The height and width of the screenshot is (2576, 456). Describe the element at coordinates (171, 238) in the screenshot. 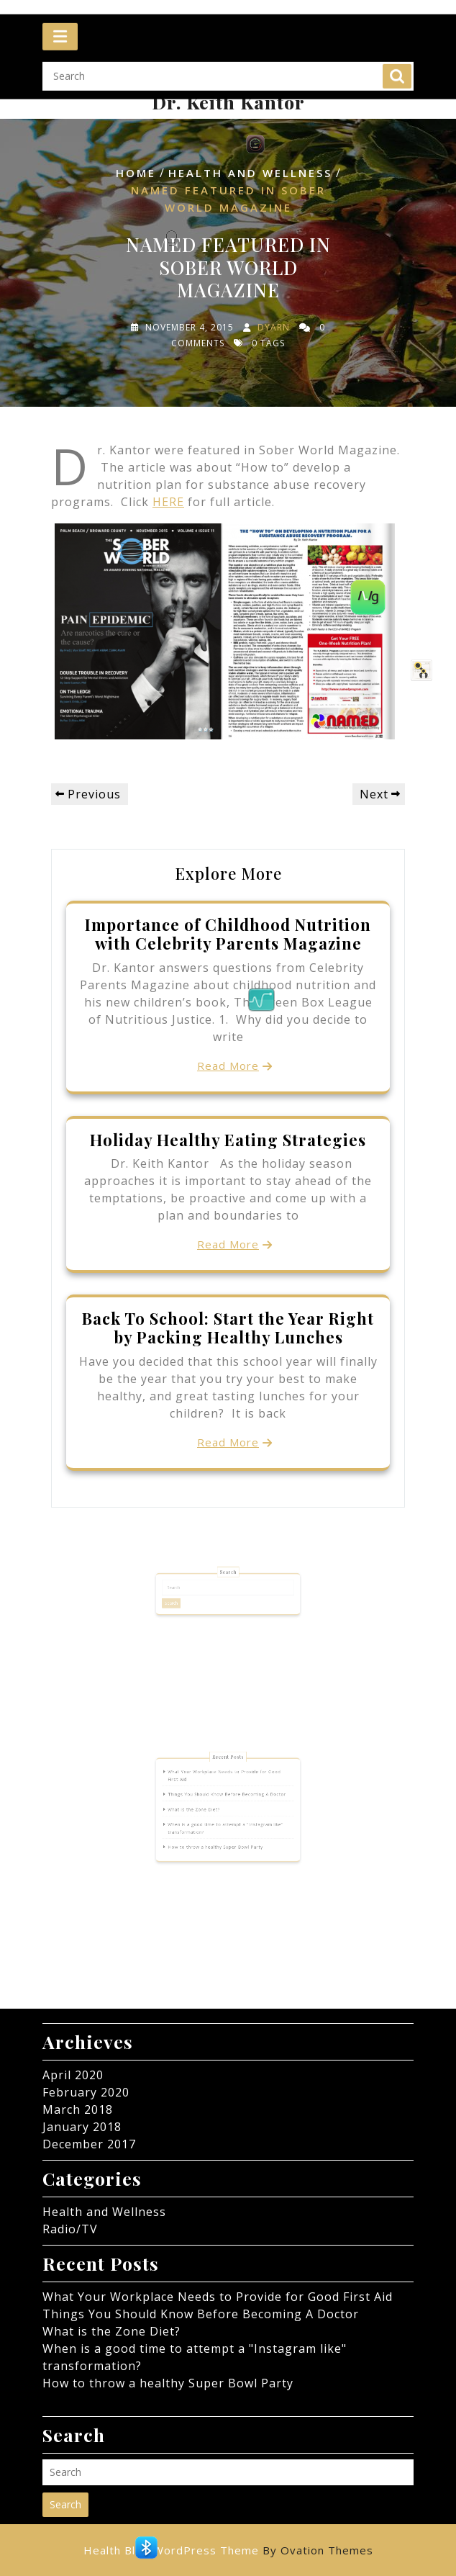

I see `view music suggestions and recommendations` at that location.